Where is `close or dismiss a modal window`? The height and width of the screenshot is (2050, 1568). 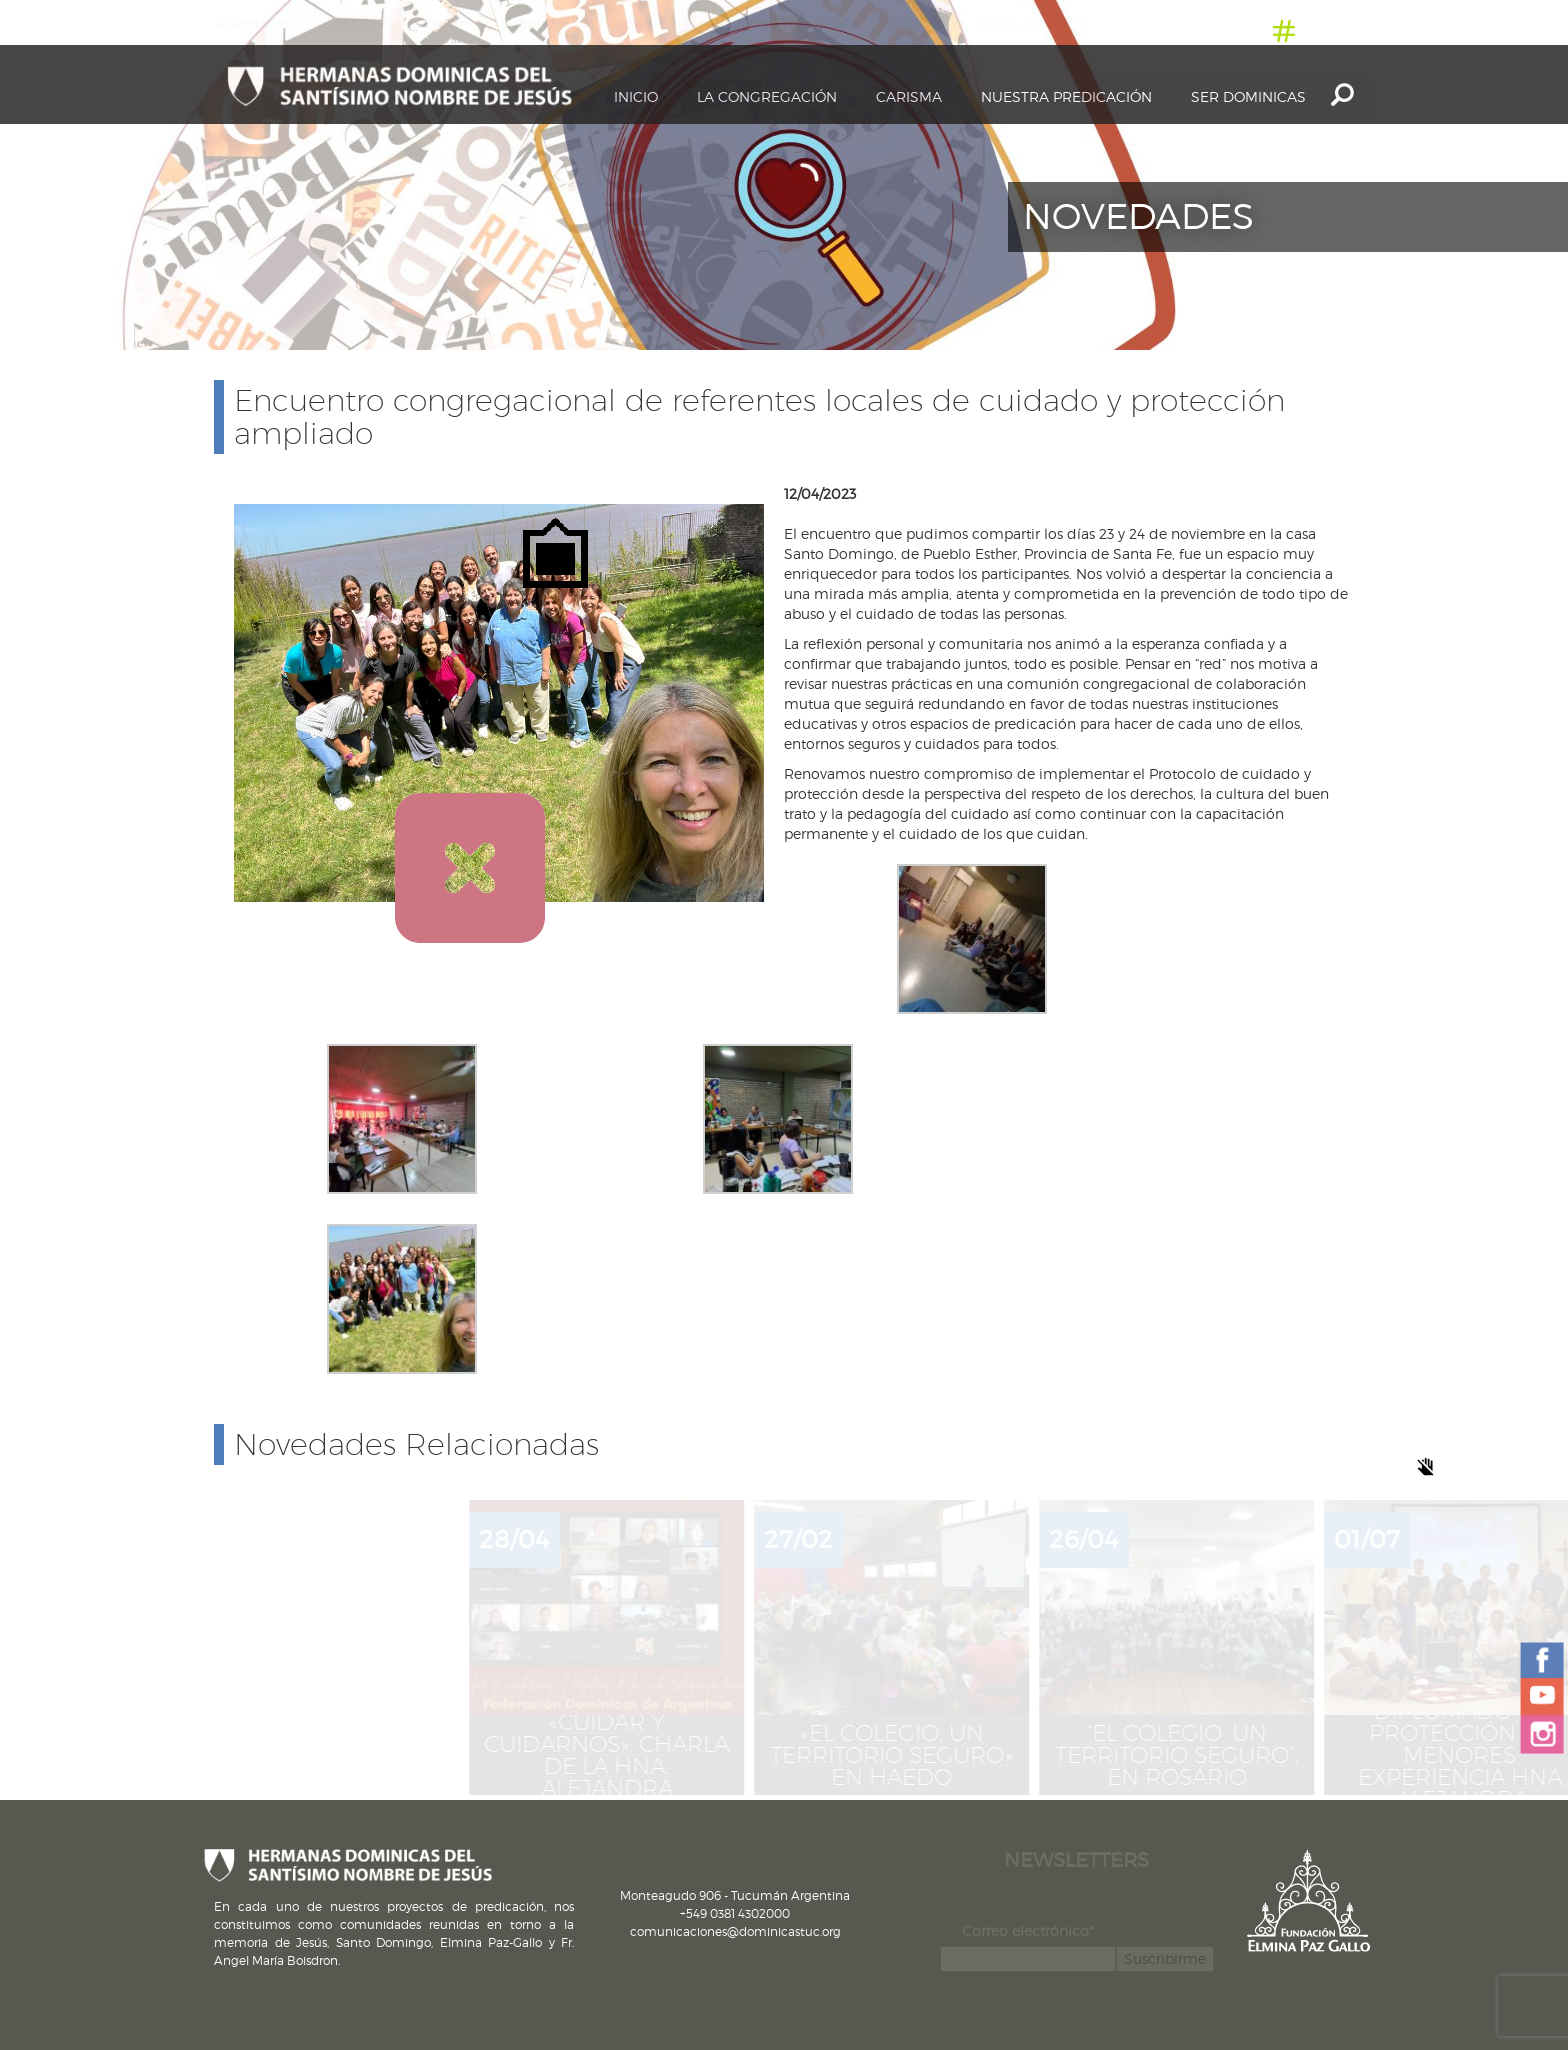
close or dismiss a modal window is located at coordinates (470, 868).